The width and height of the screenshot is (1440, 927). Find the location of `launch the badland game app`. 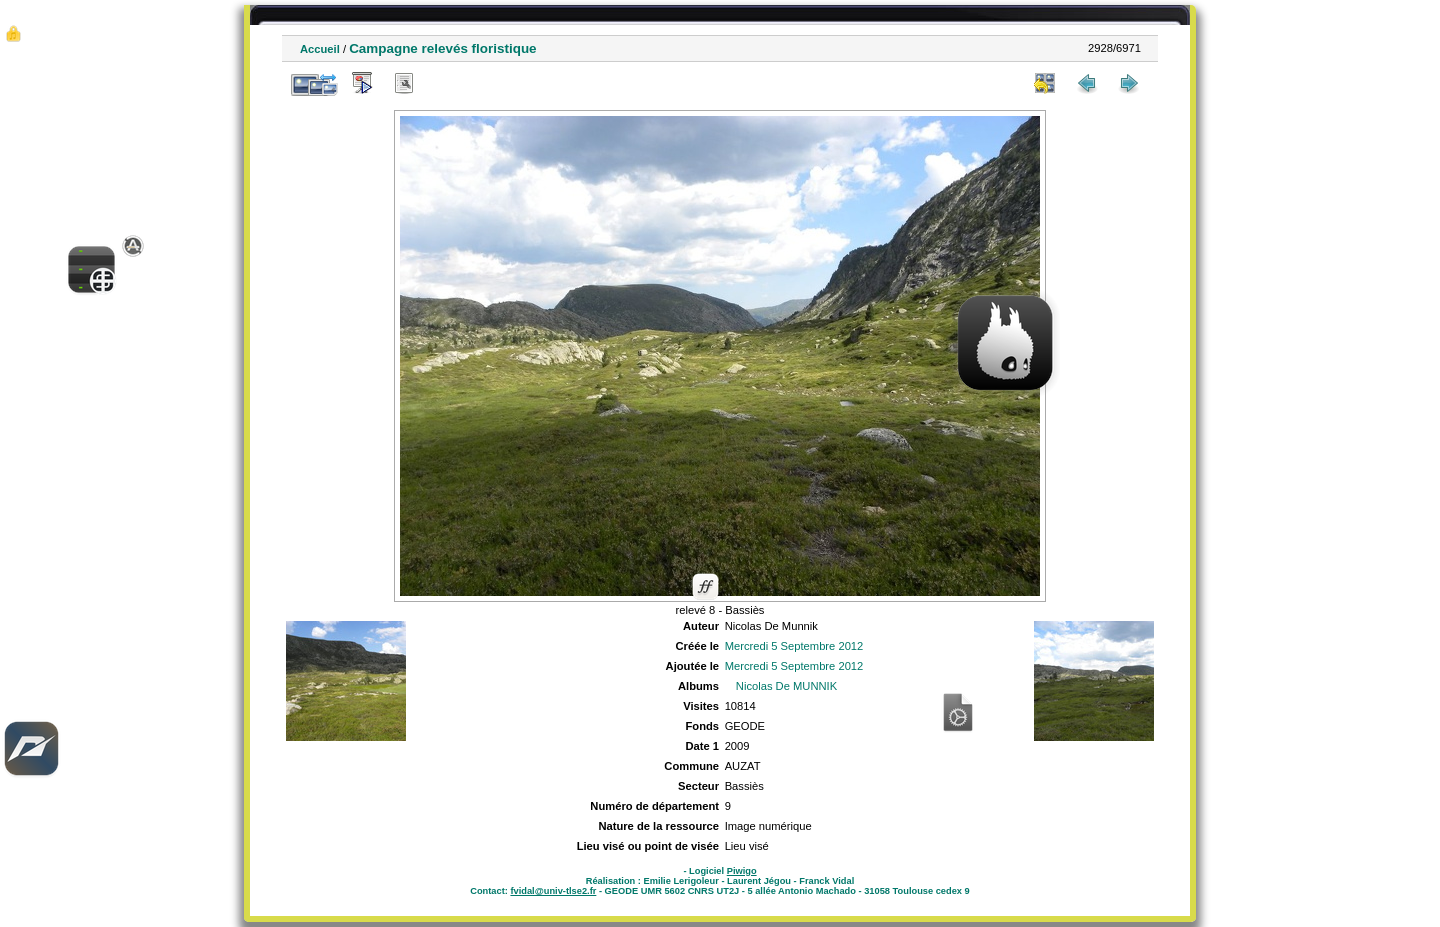

launch the badland game app is located at coordinates (1005, 343).